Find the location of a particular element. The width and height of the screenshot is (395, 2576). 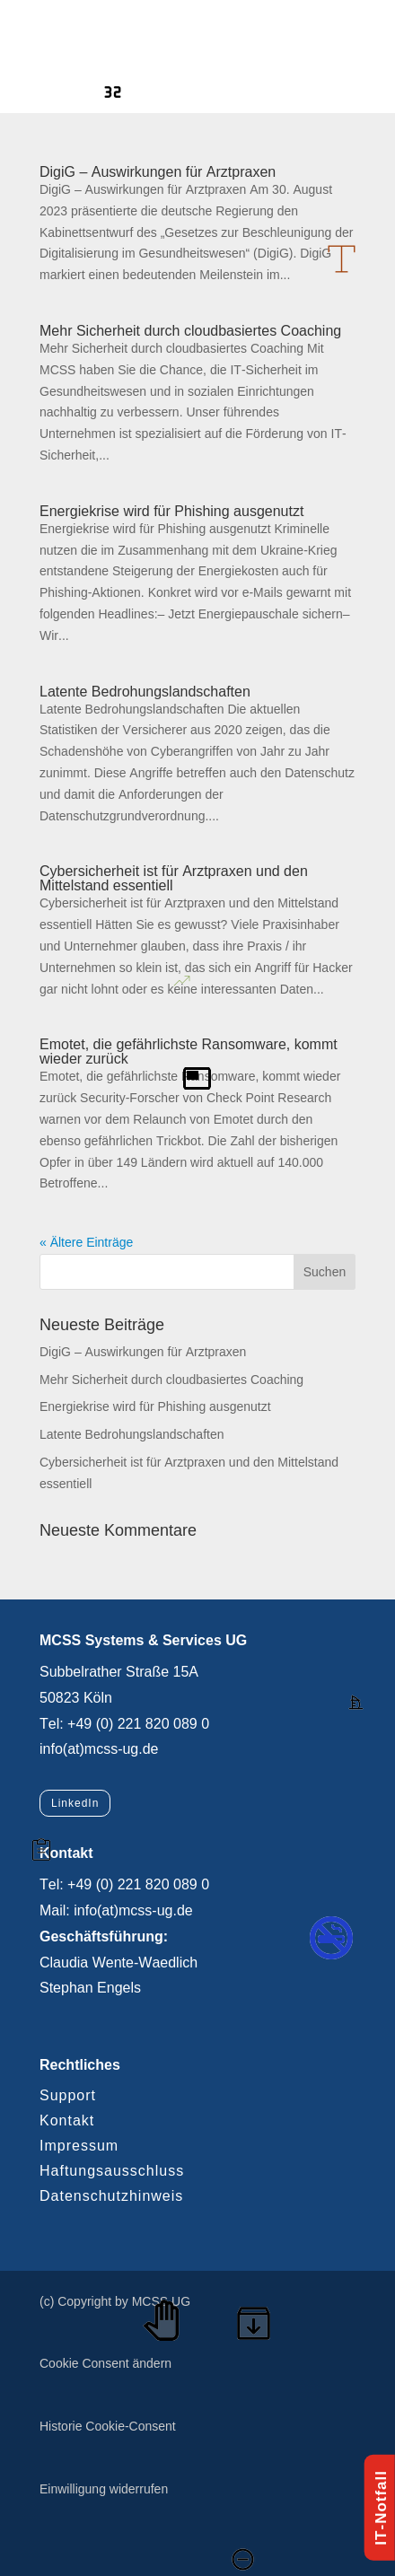

view featured or highlighted video content is located at coordinates (197, 1078).